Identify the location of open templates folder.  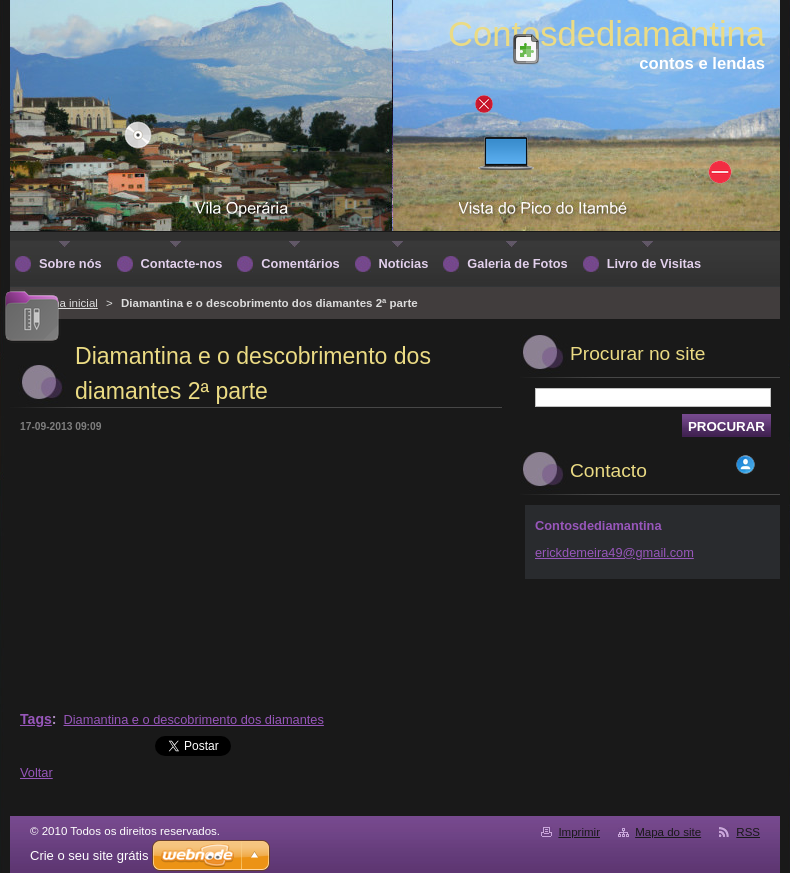
(32, 316).